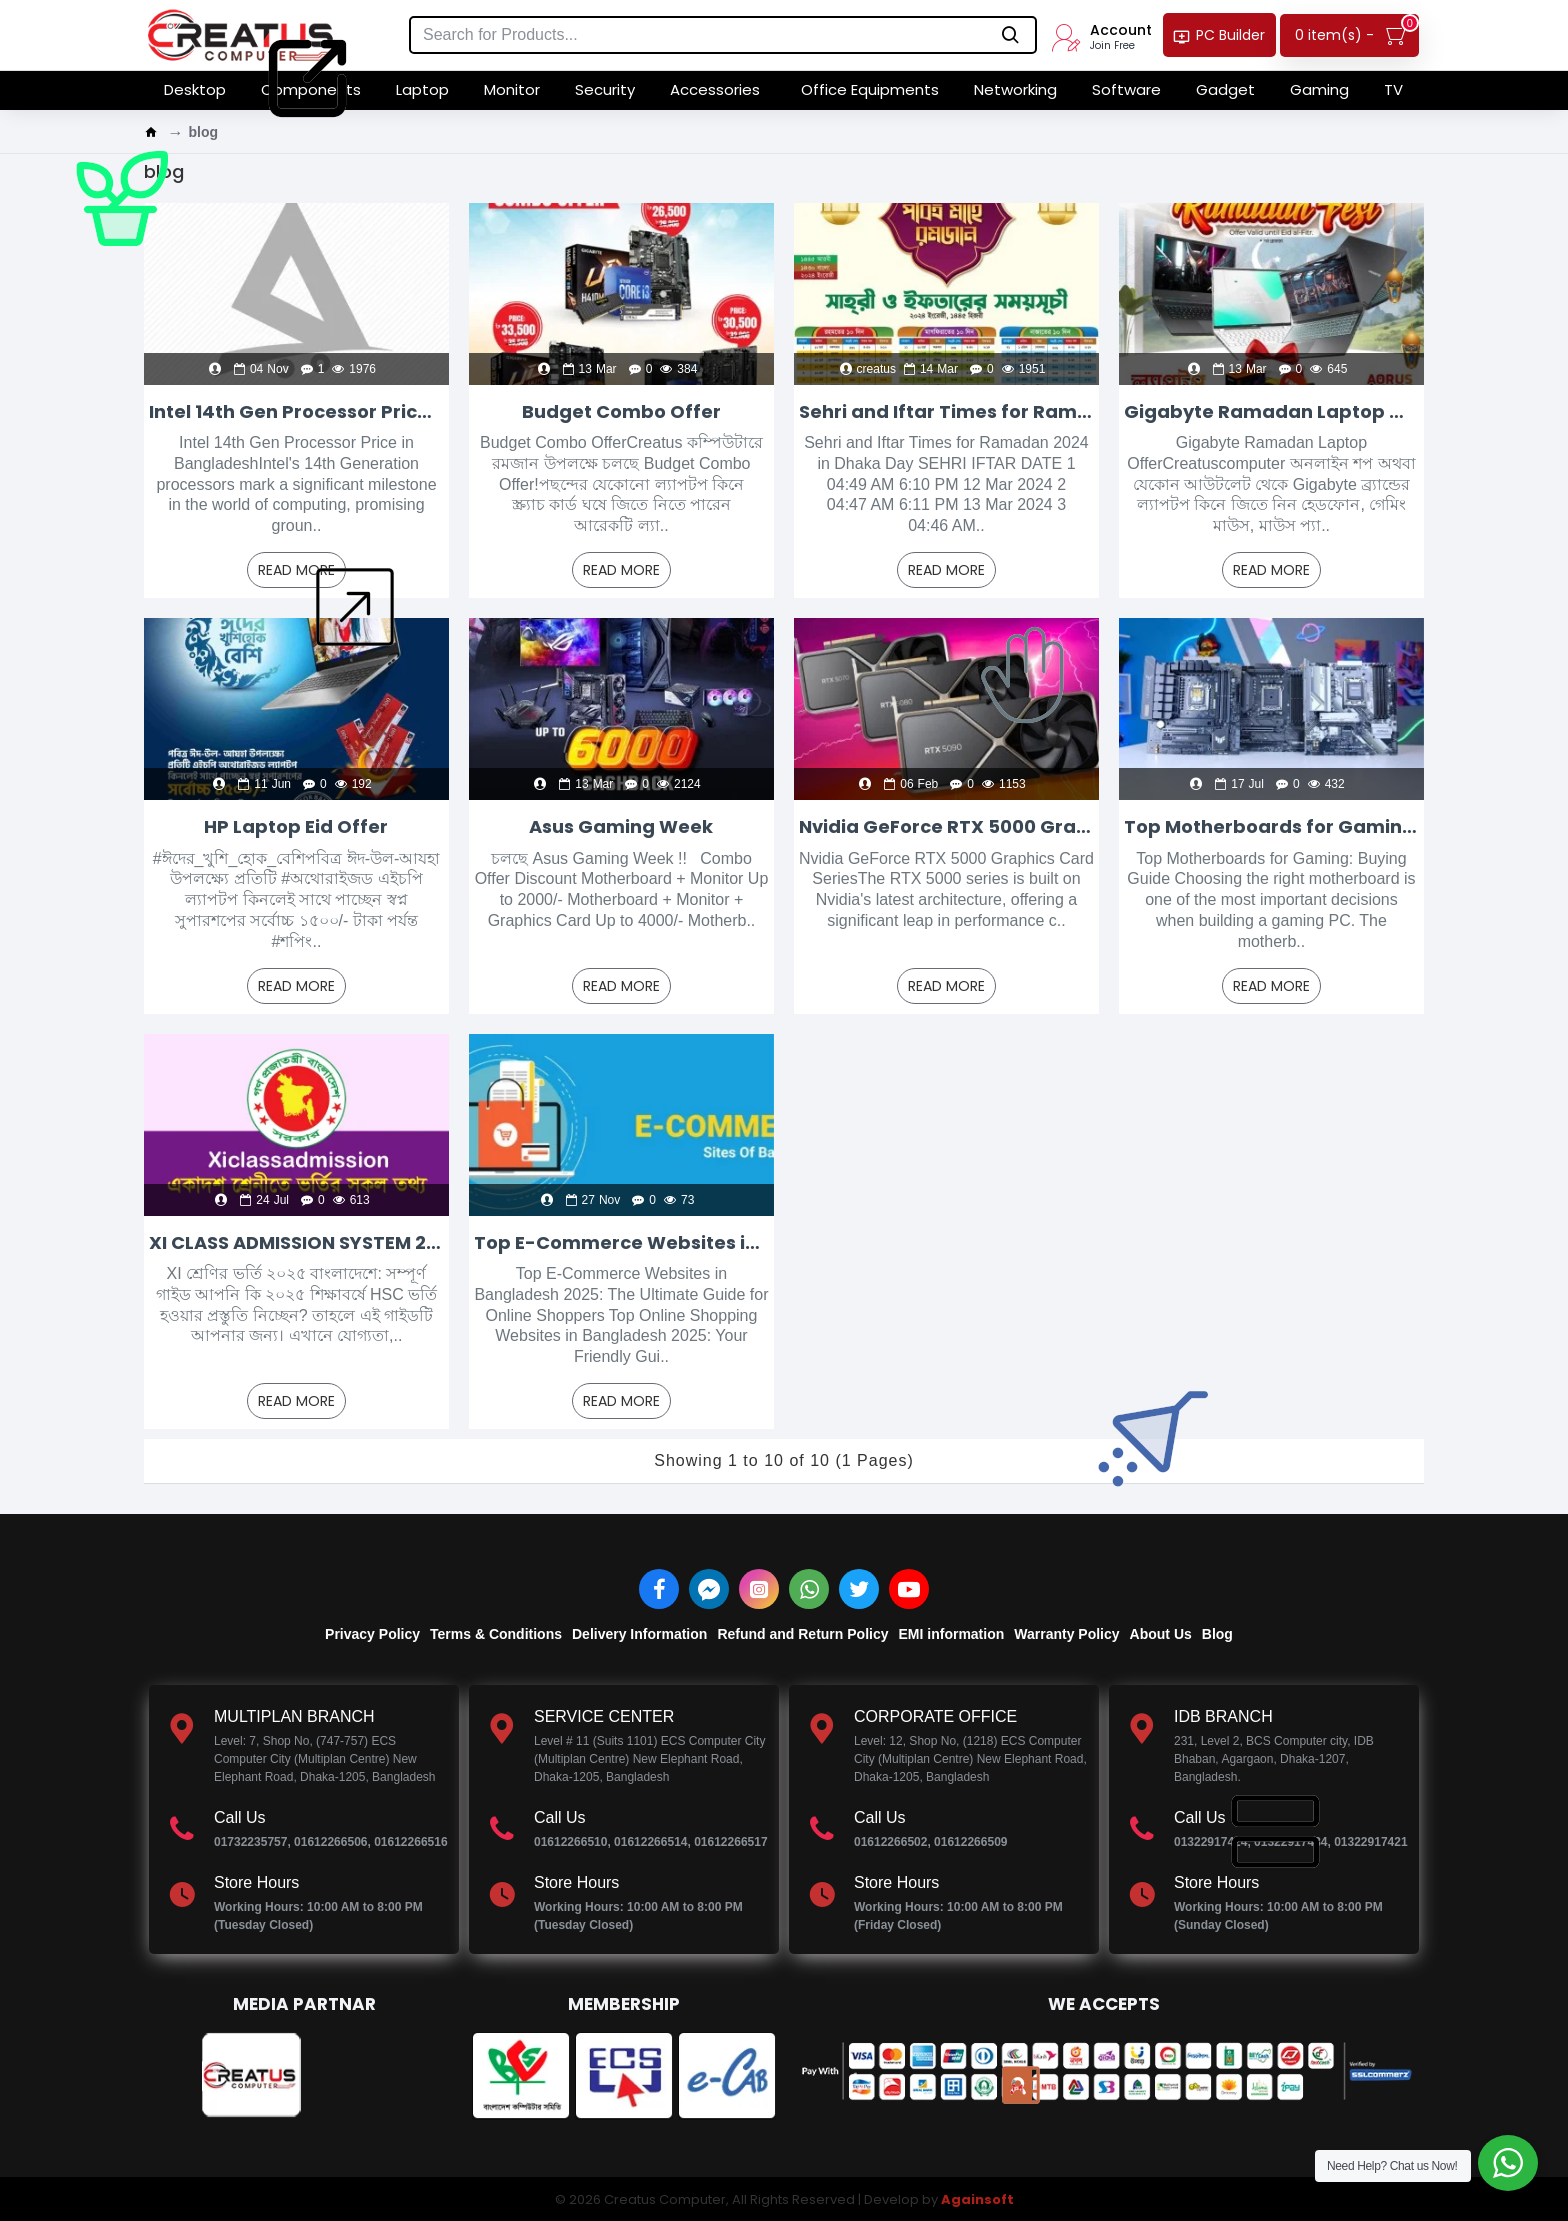 Image resolution: width=1568 pixels, height=2221 pixels. What do you see at coordinates (1275, 1831) in the screenshot?
I see `switch to row view layout` at bounding box center [1275, 1831].